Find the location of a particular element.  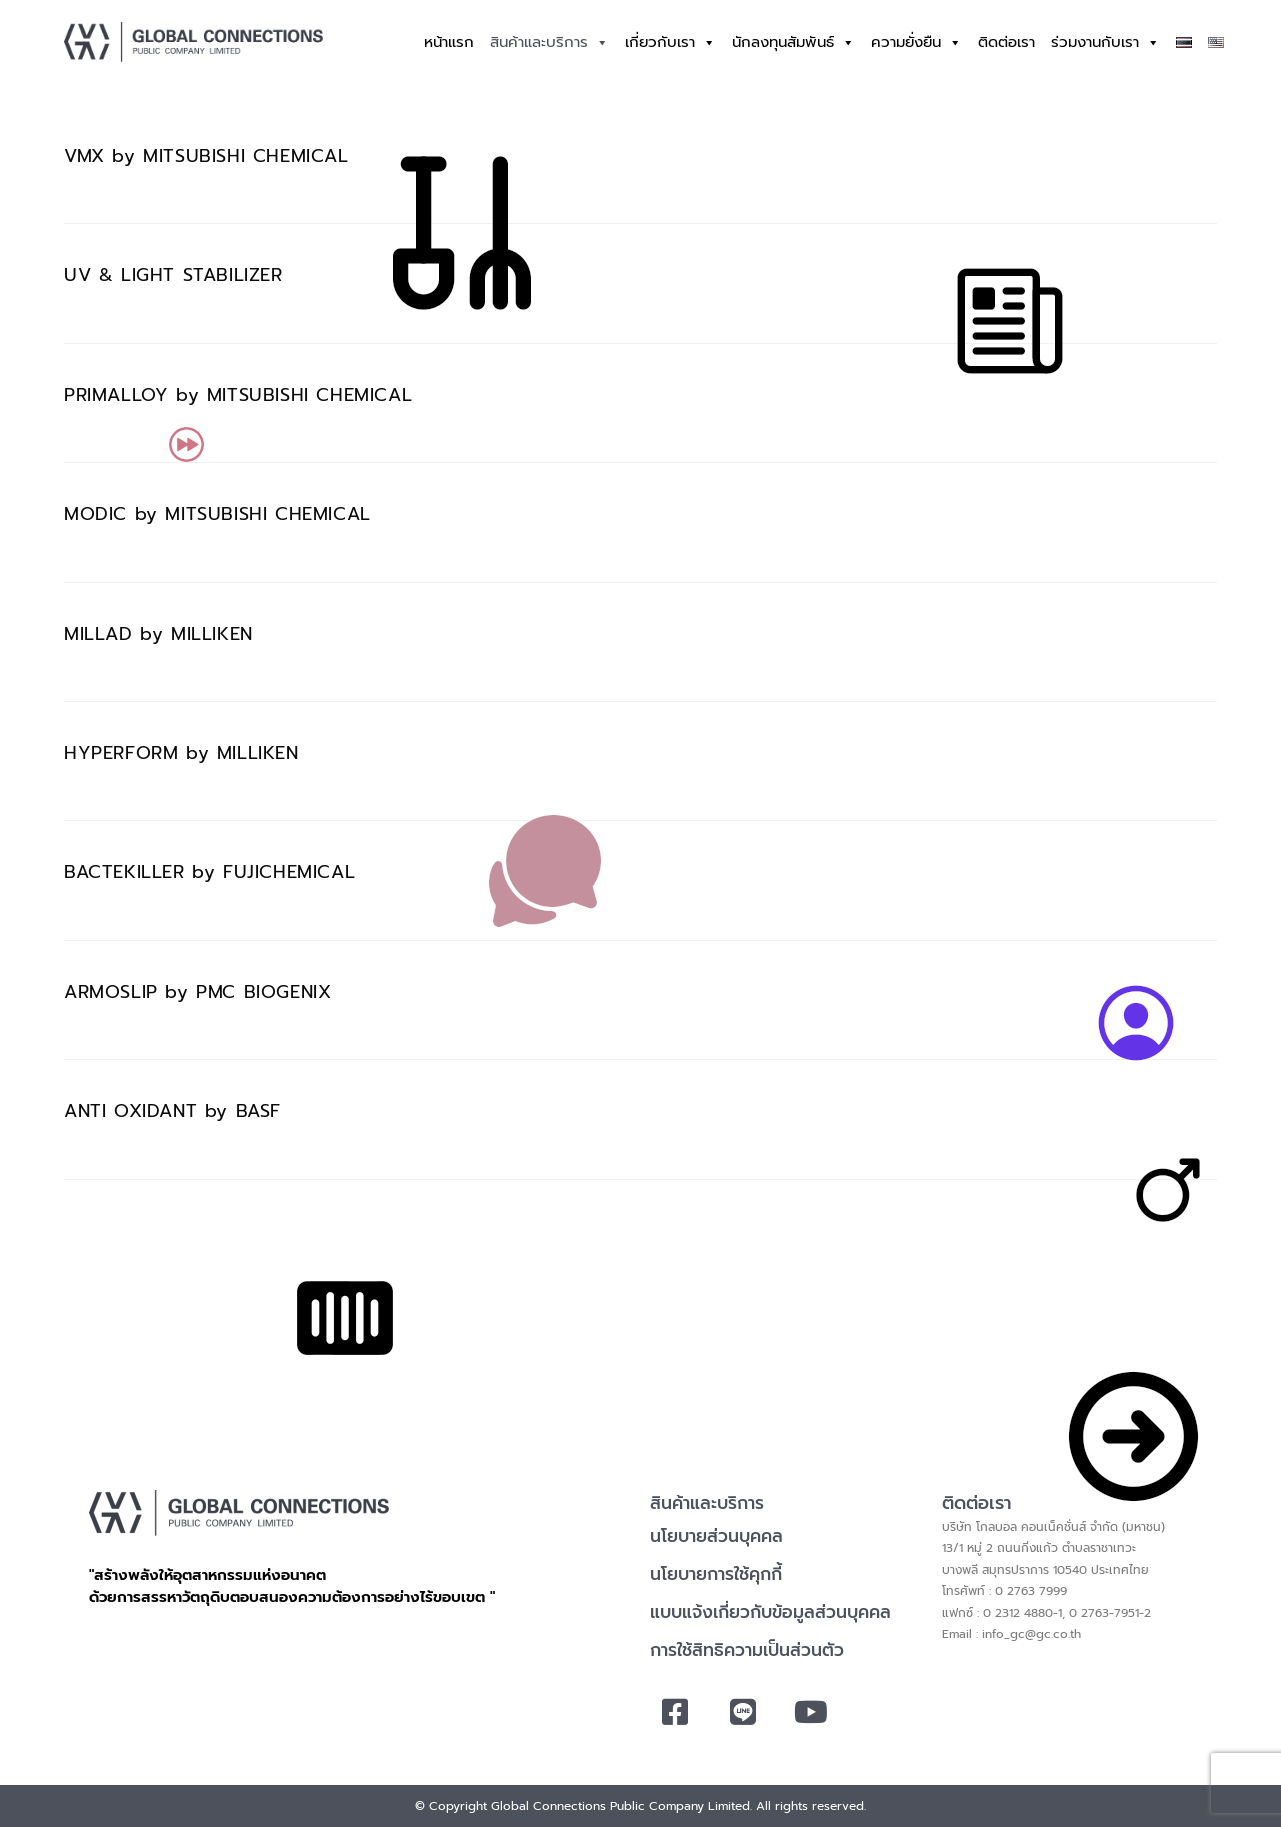

select male gender option is located at coordinates (1168, 1190).